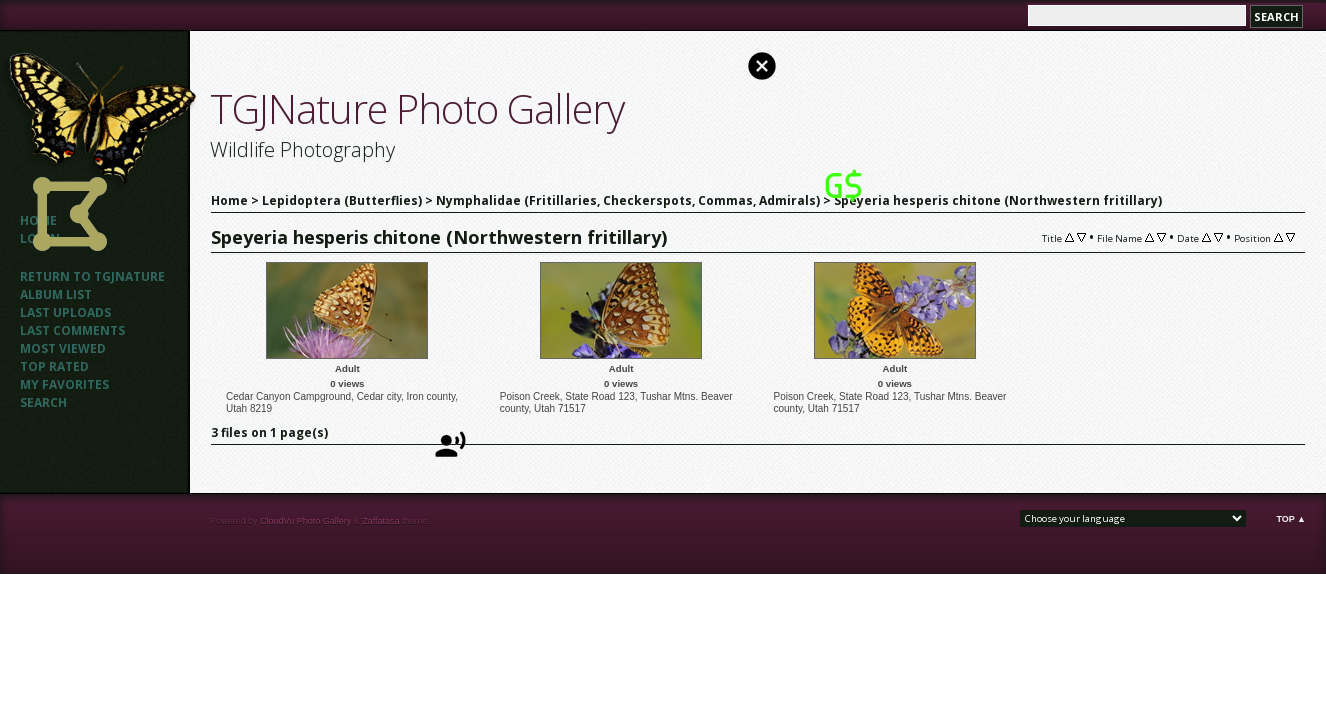 This screenshot has height=720, width=1326. I want to click on guyanese dollar currency symbol, so click(843, 185).